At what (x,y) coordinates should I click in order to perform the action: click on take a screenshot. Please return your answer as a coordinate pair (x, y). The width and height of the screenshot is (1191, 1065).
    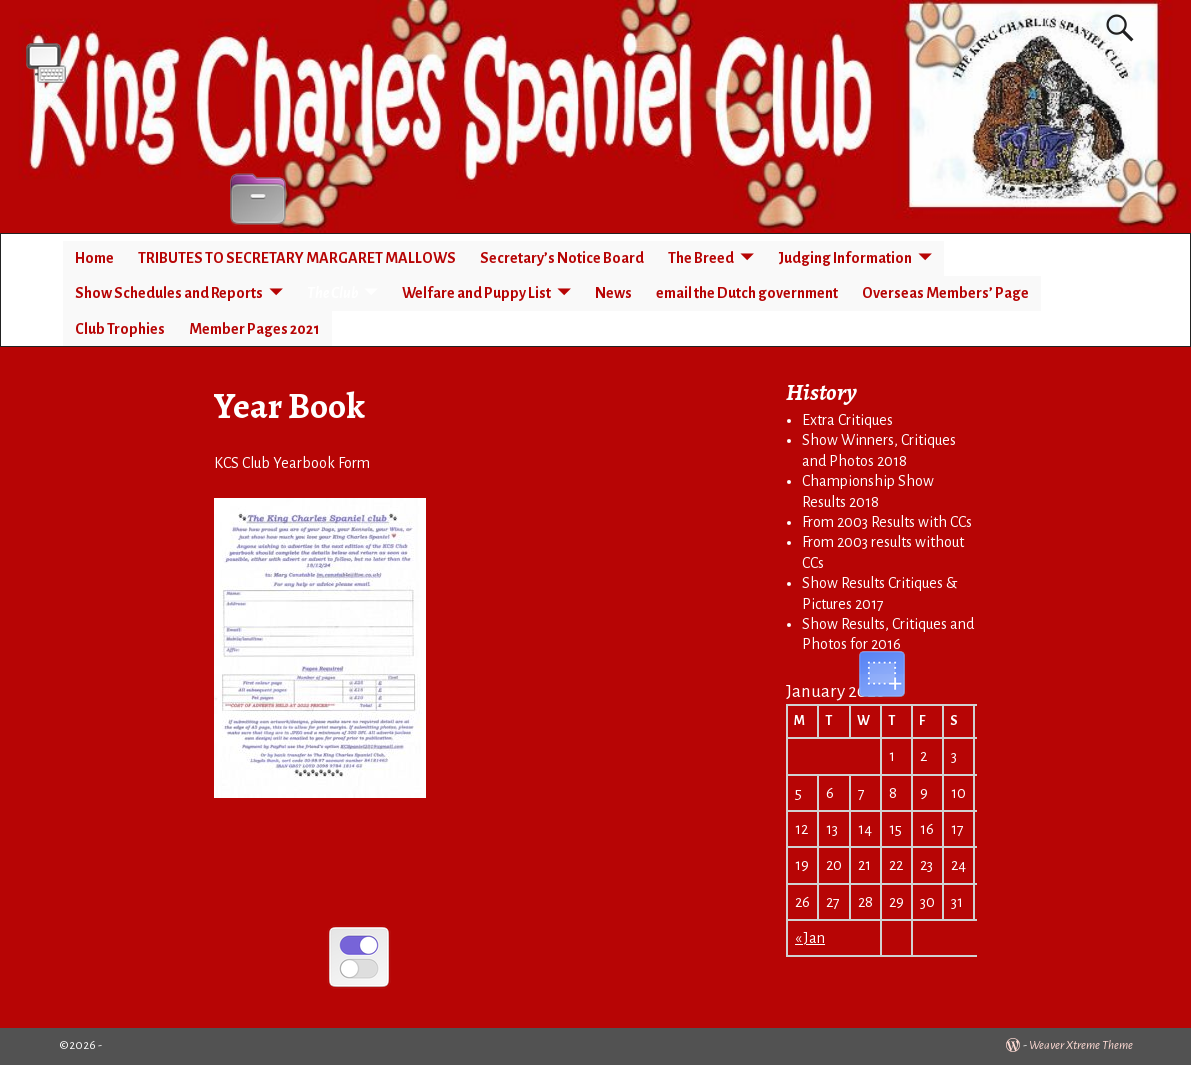
    Looking at the image, I should click on (882, 674).